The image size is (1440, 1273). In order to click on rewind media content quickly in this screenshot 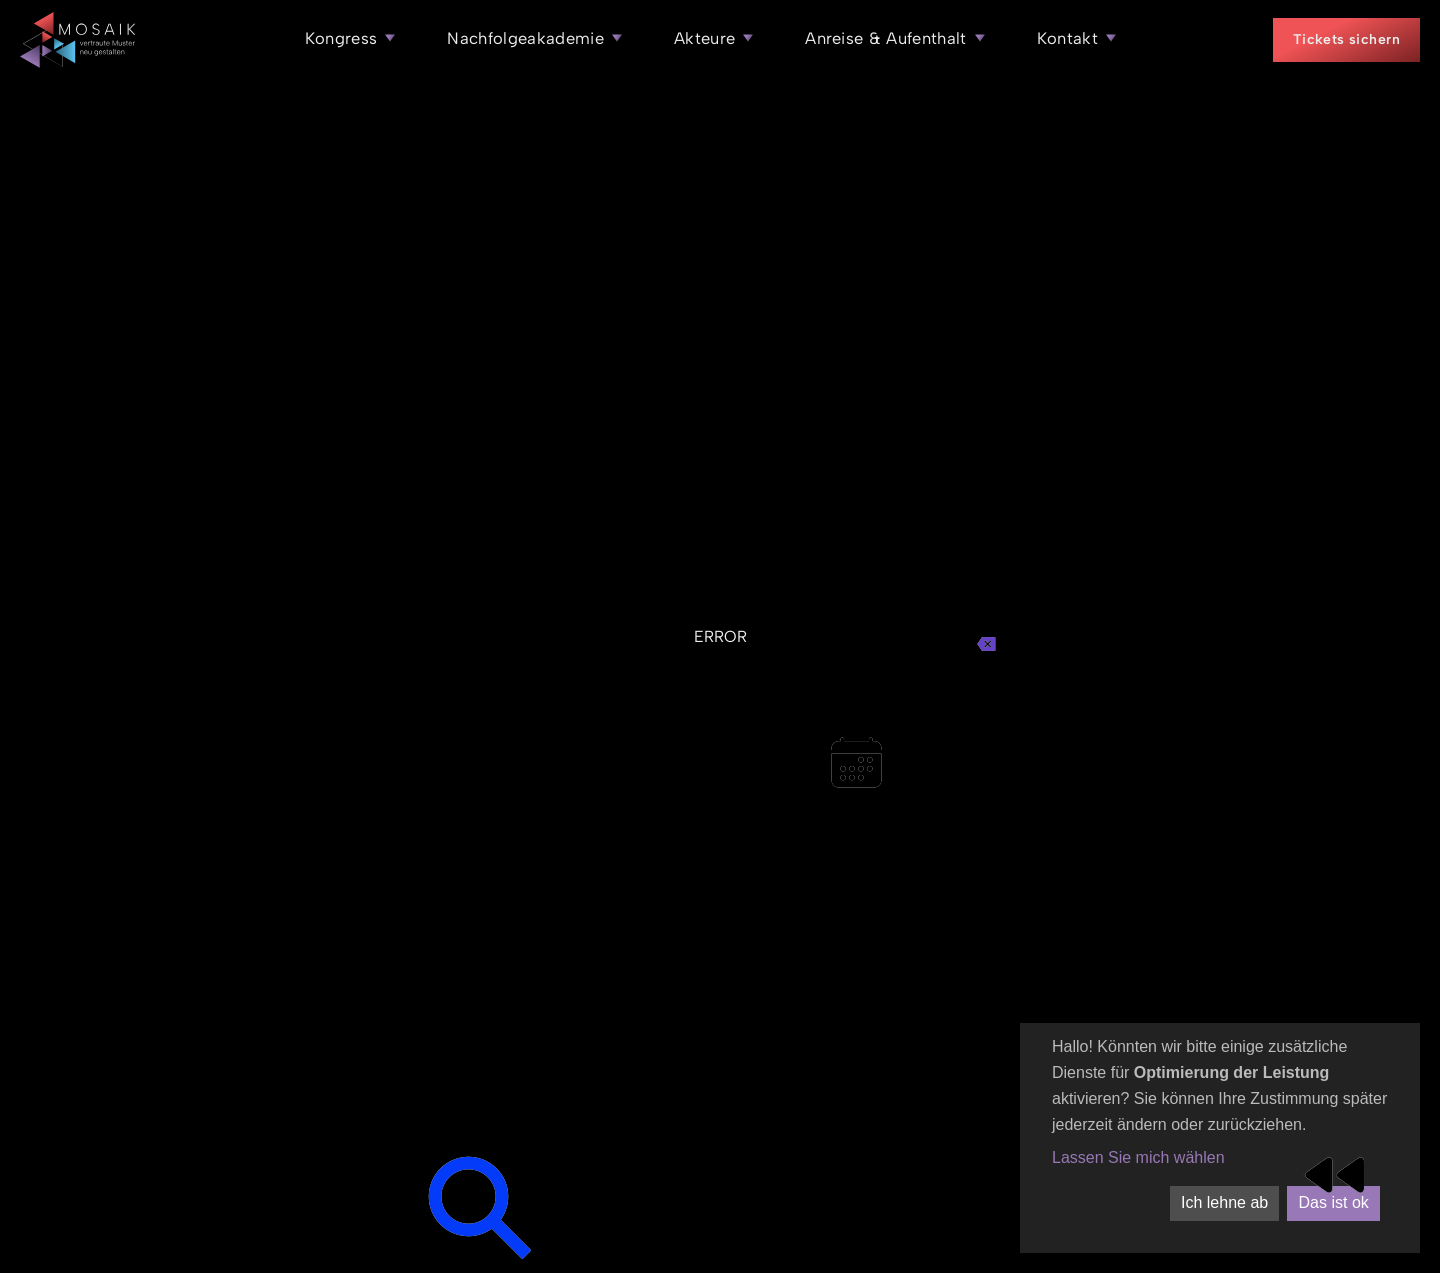, I will do `click(1336, 1175)`.